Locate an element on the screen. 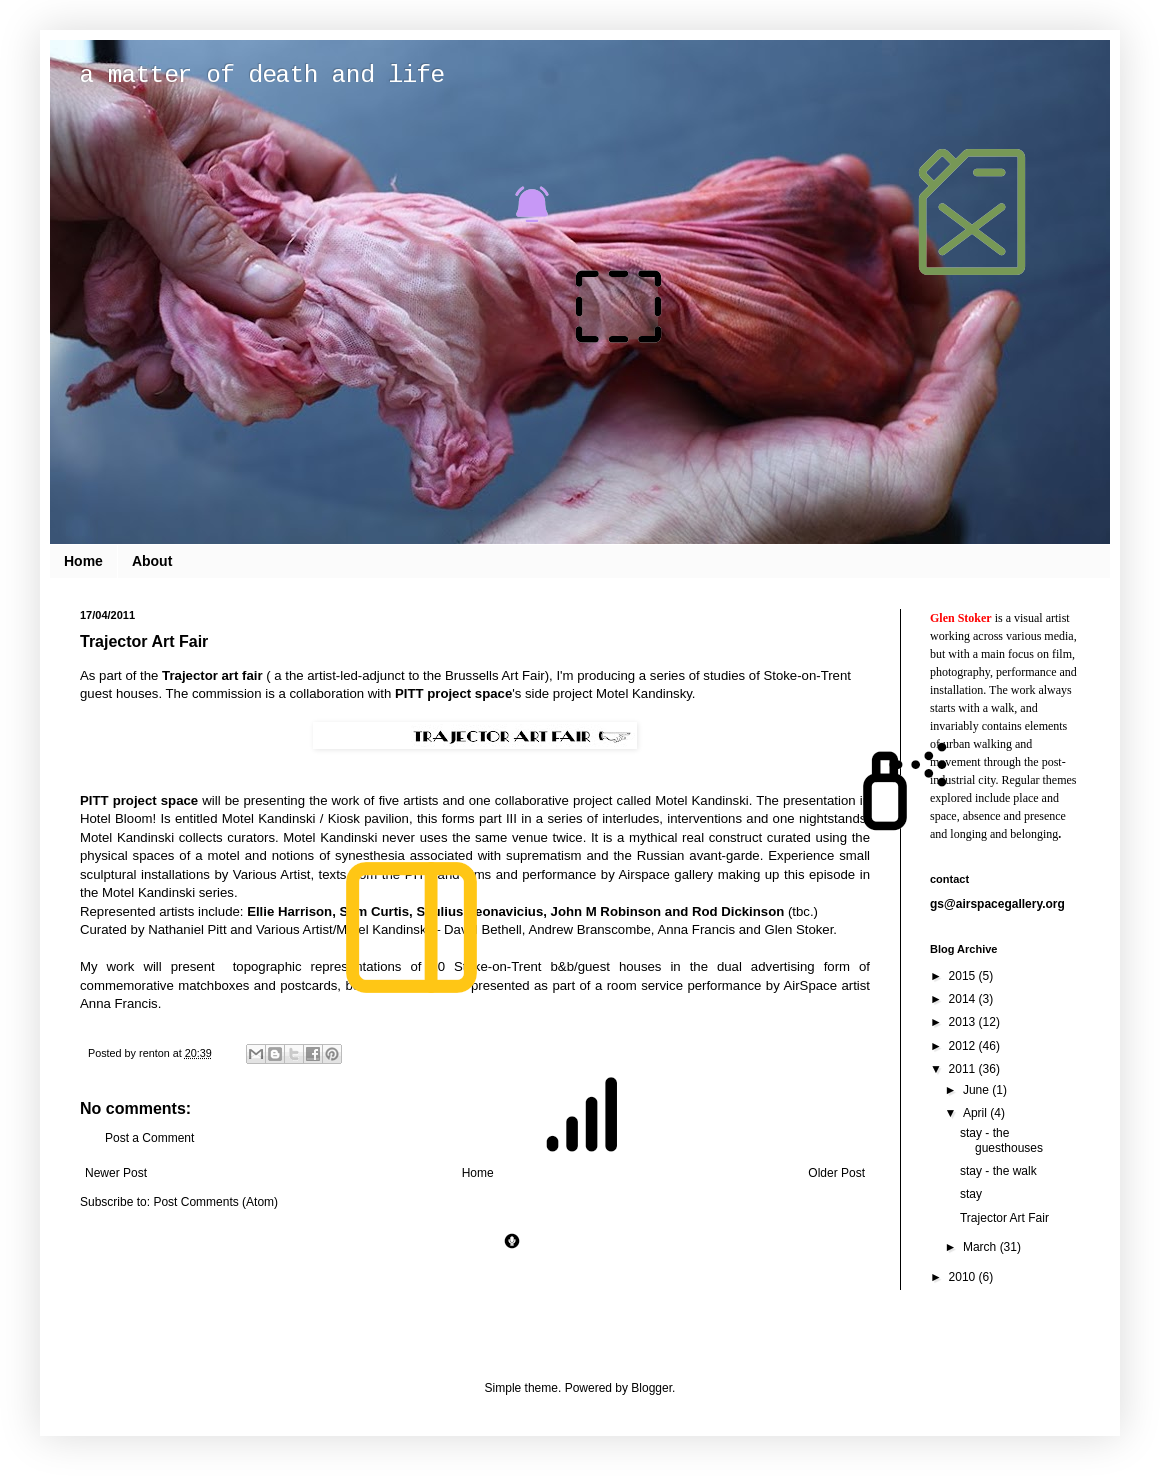  apply spray or mist effect is located at coordinates (902, 786).